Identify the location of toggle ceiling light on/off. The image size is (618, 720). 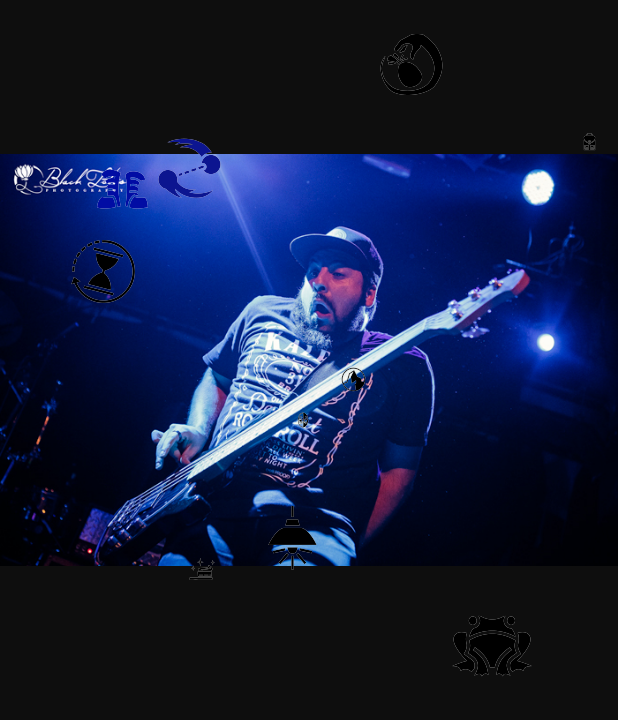
(292, 537).